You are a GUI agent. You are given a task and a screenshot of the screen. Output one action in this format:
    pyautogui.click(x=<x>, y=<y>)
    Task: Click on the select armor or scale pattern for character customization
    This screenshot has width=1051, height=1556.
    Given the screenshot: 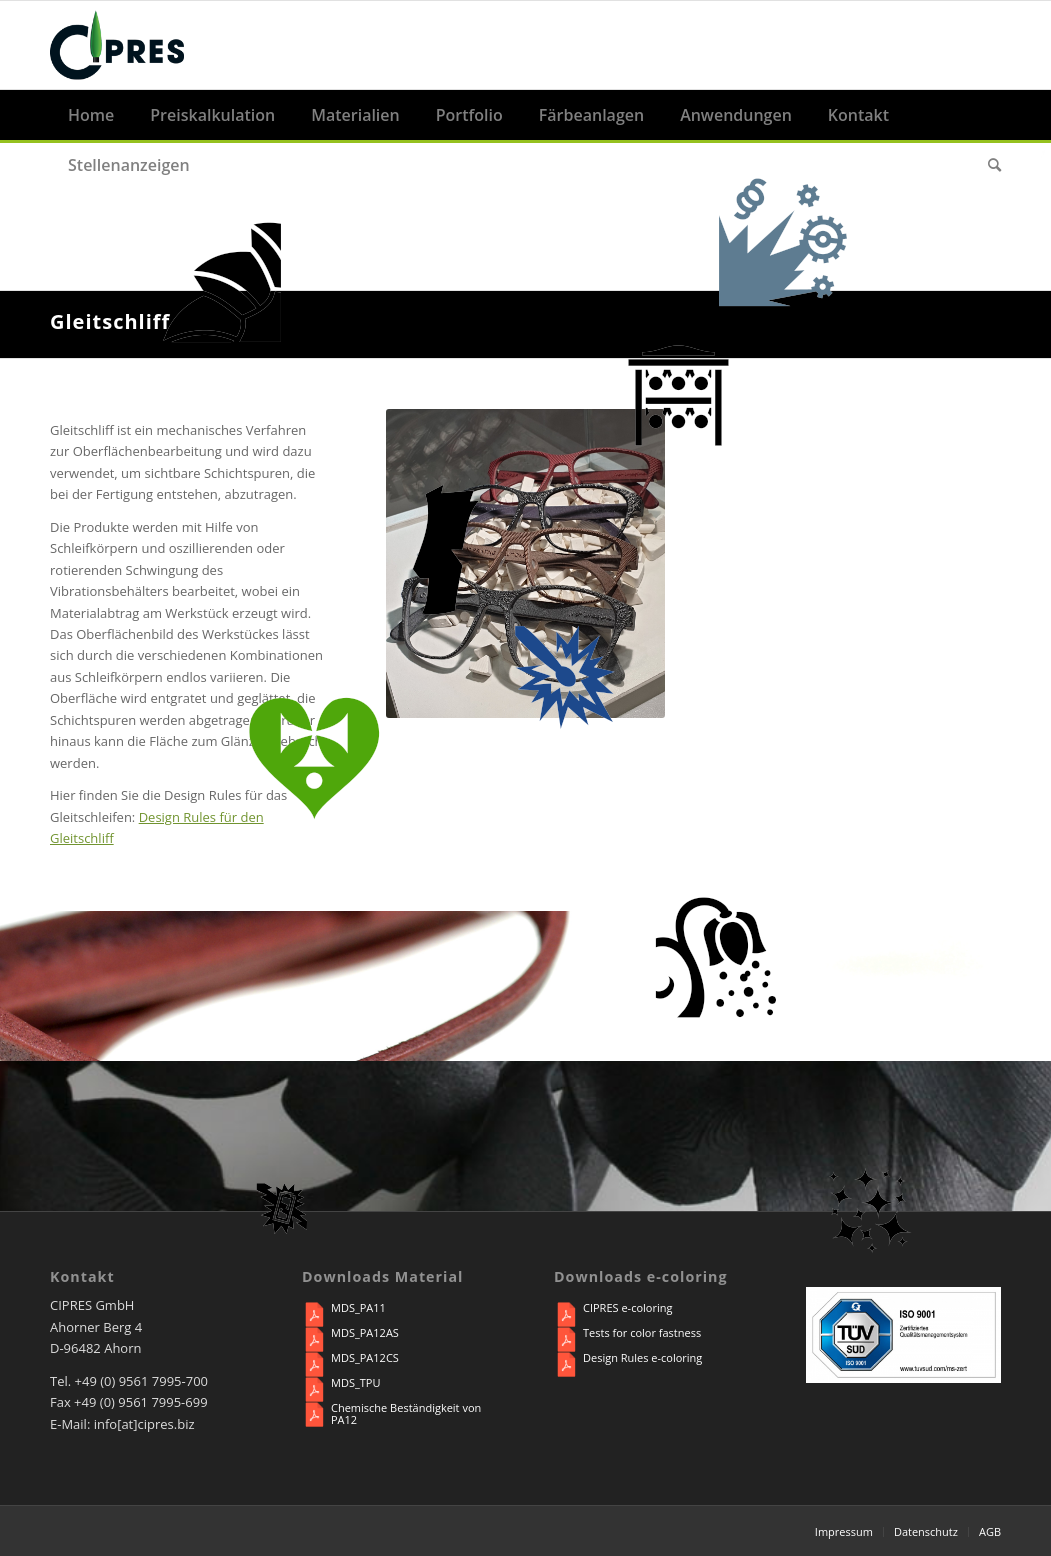 What is the action you would take?
    pyautogui.click(x=220, y=281)
    